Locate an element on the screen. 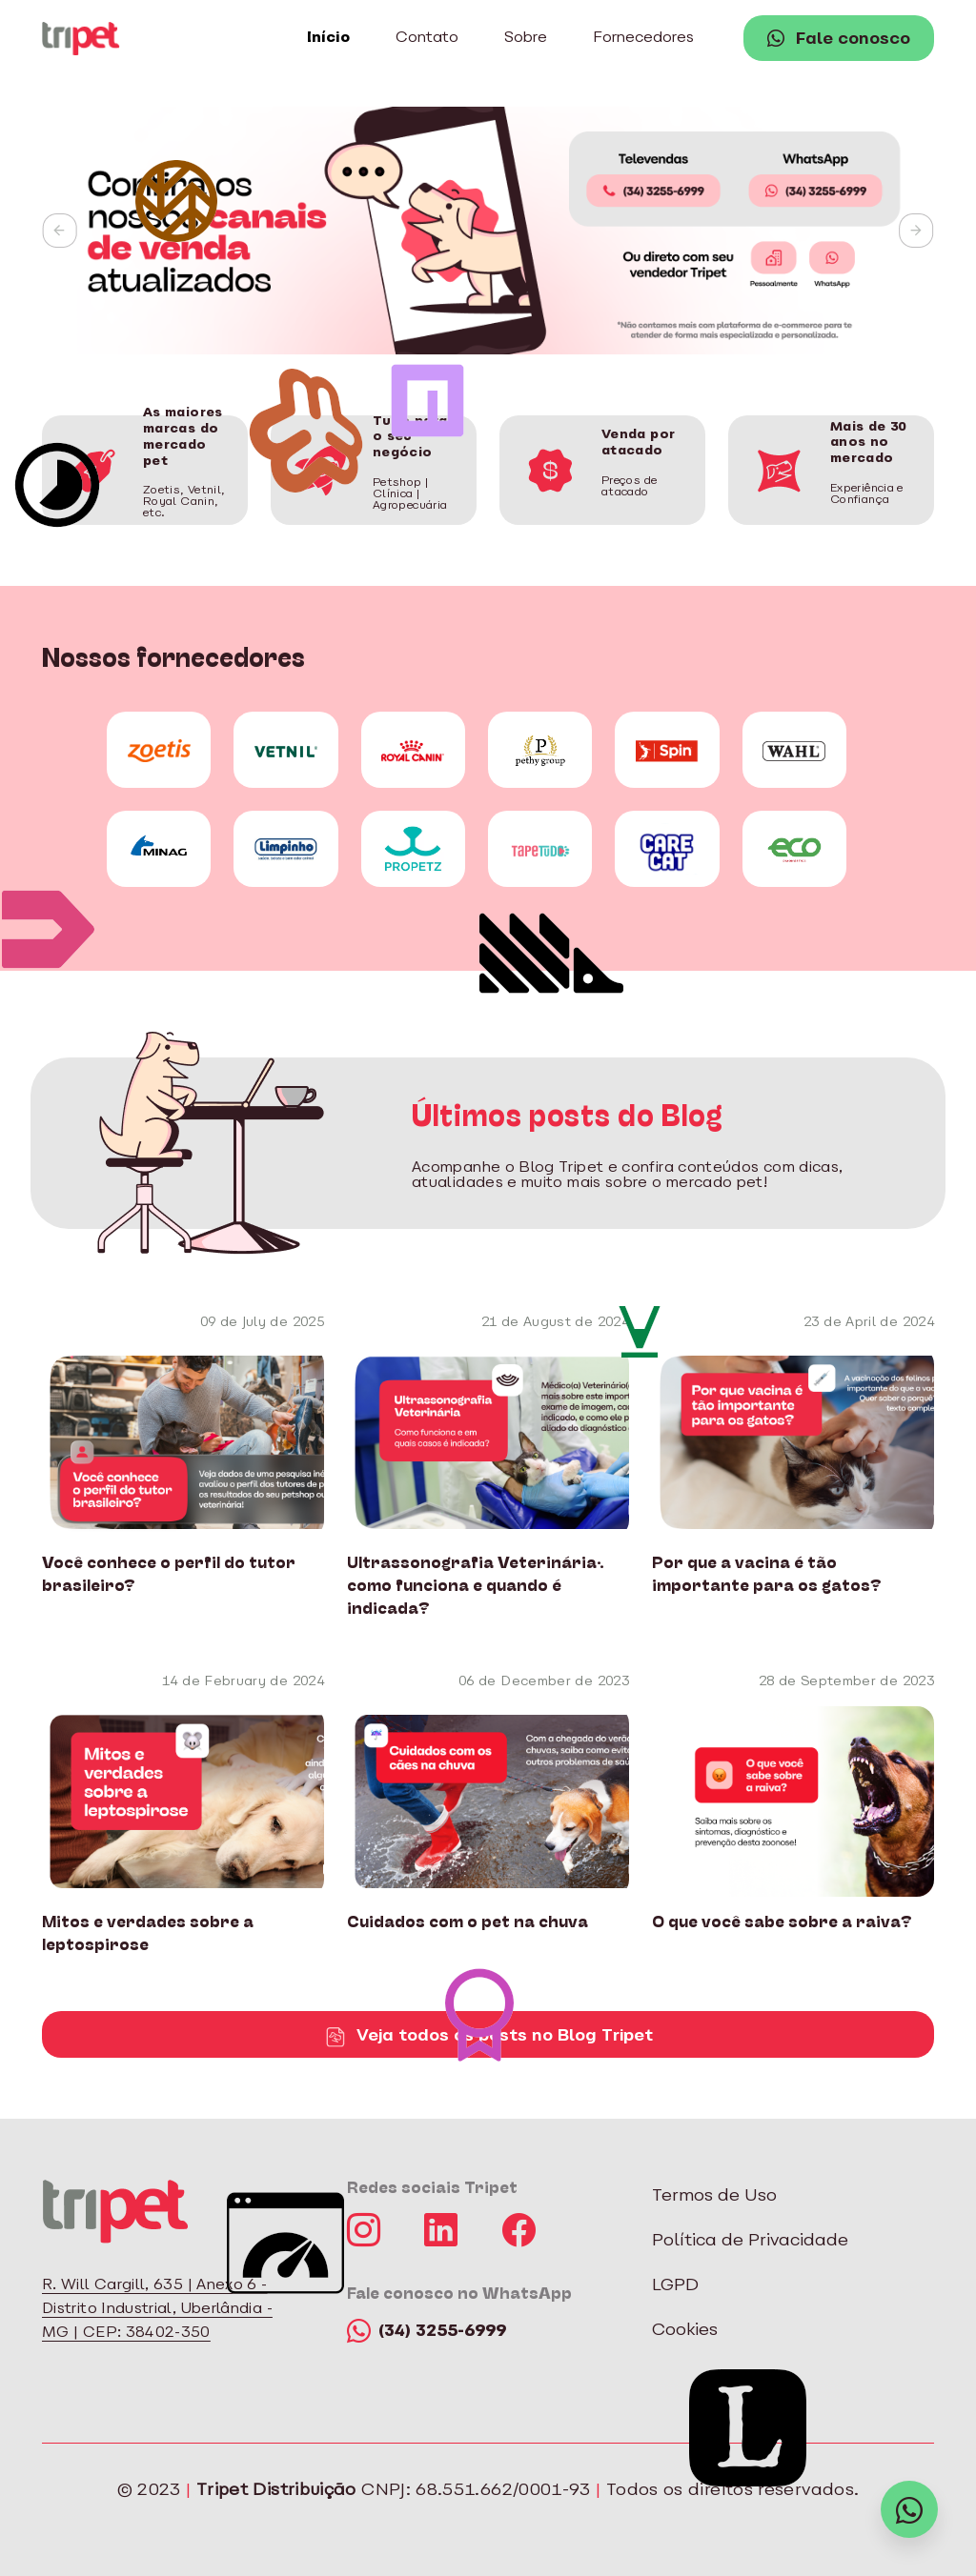  open webmin server administration panel is located at coordinates (306, 431).